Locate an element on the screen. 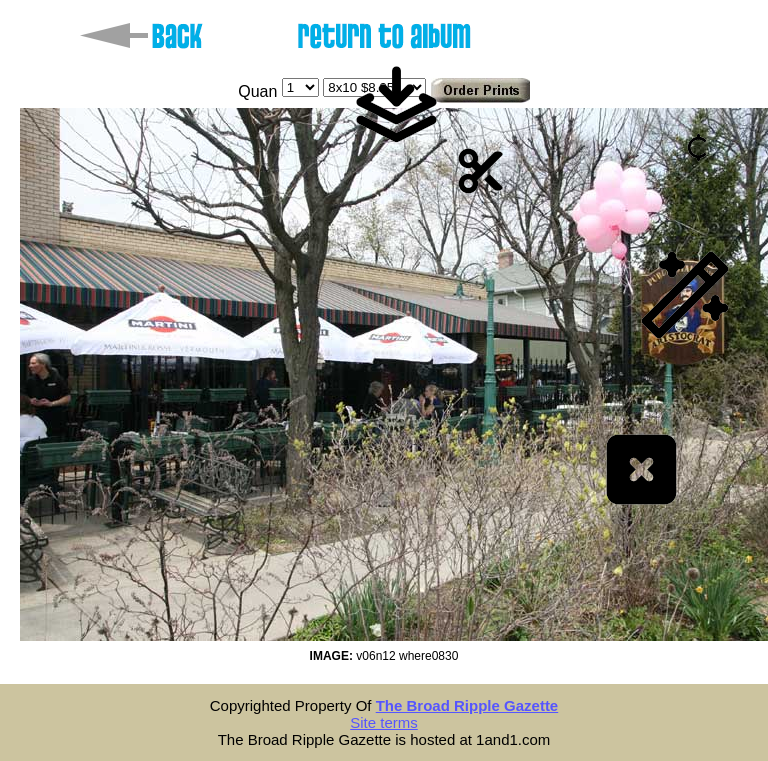  indicates cent currency or small monetary value is located at coordinates (698, 147).